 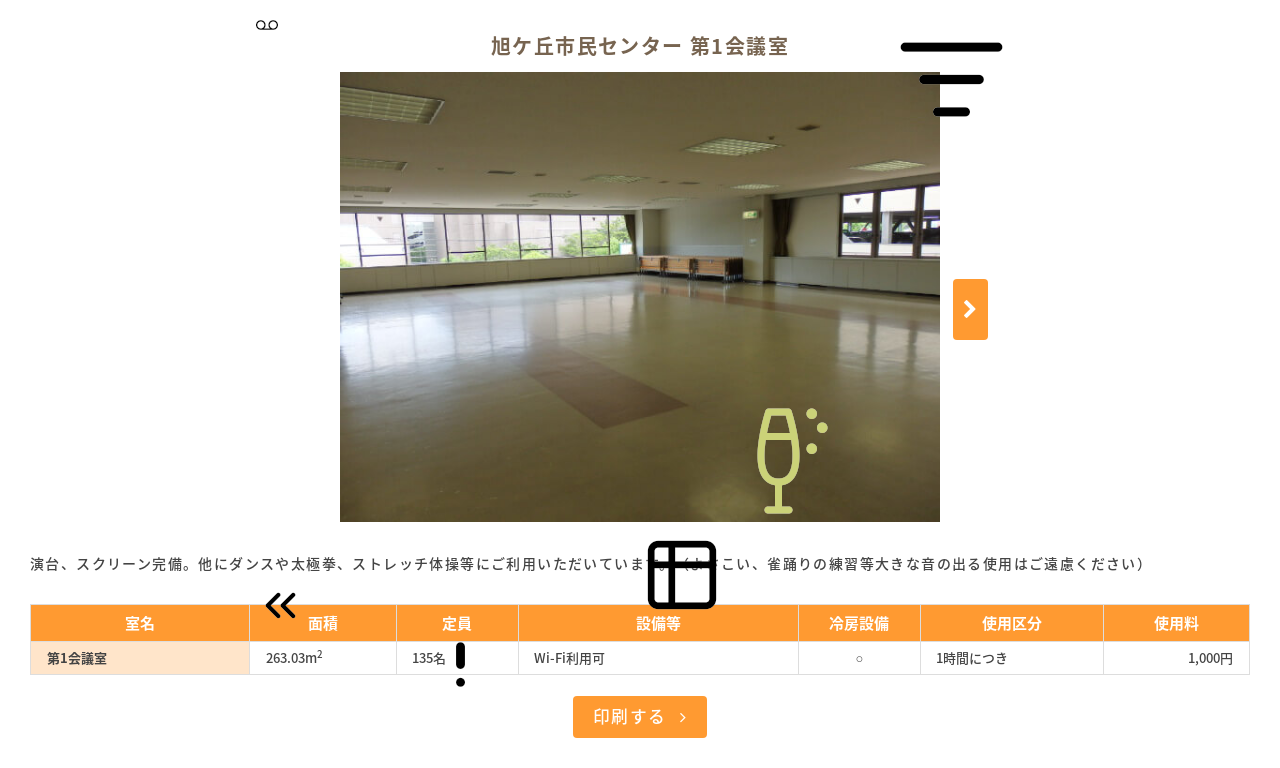 I want to click on filter or sort list items, so click(x=951, y=79).